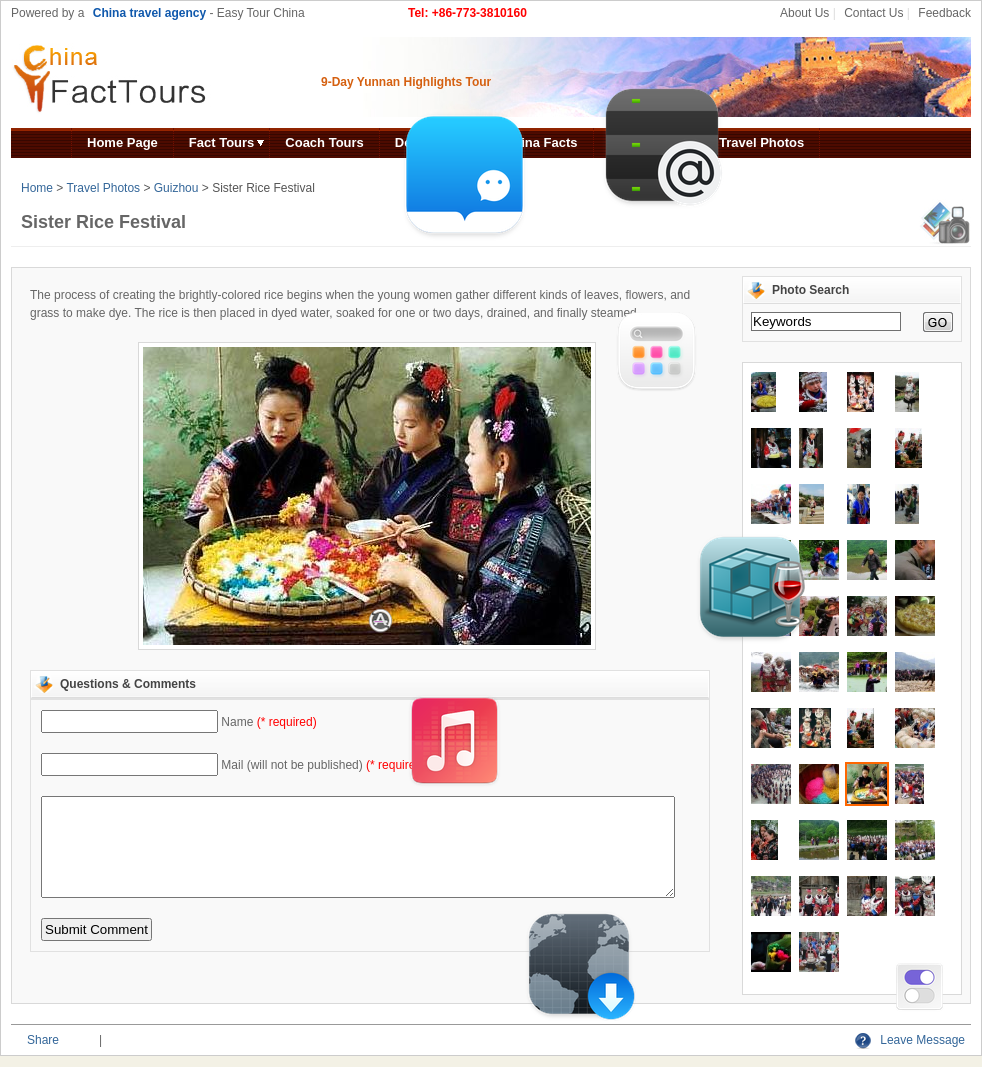 This screenshot has height=1067, width=982. I want to click on configure dns server settings, so click(662, 145).